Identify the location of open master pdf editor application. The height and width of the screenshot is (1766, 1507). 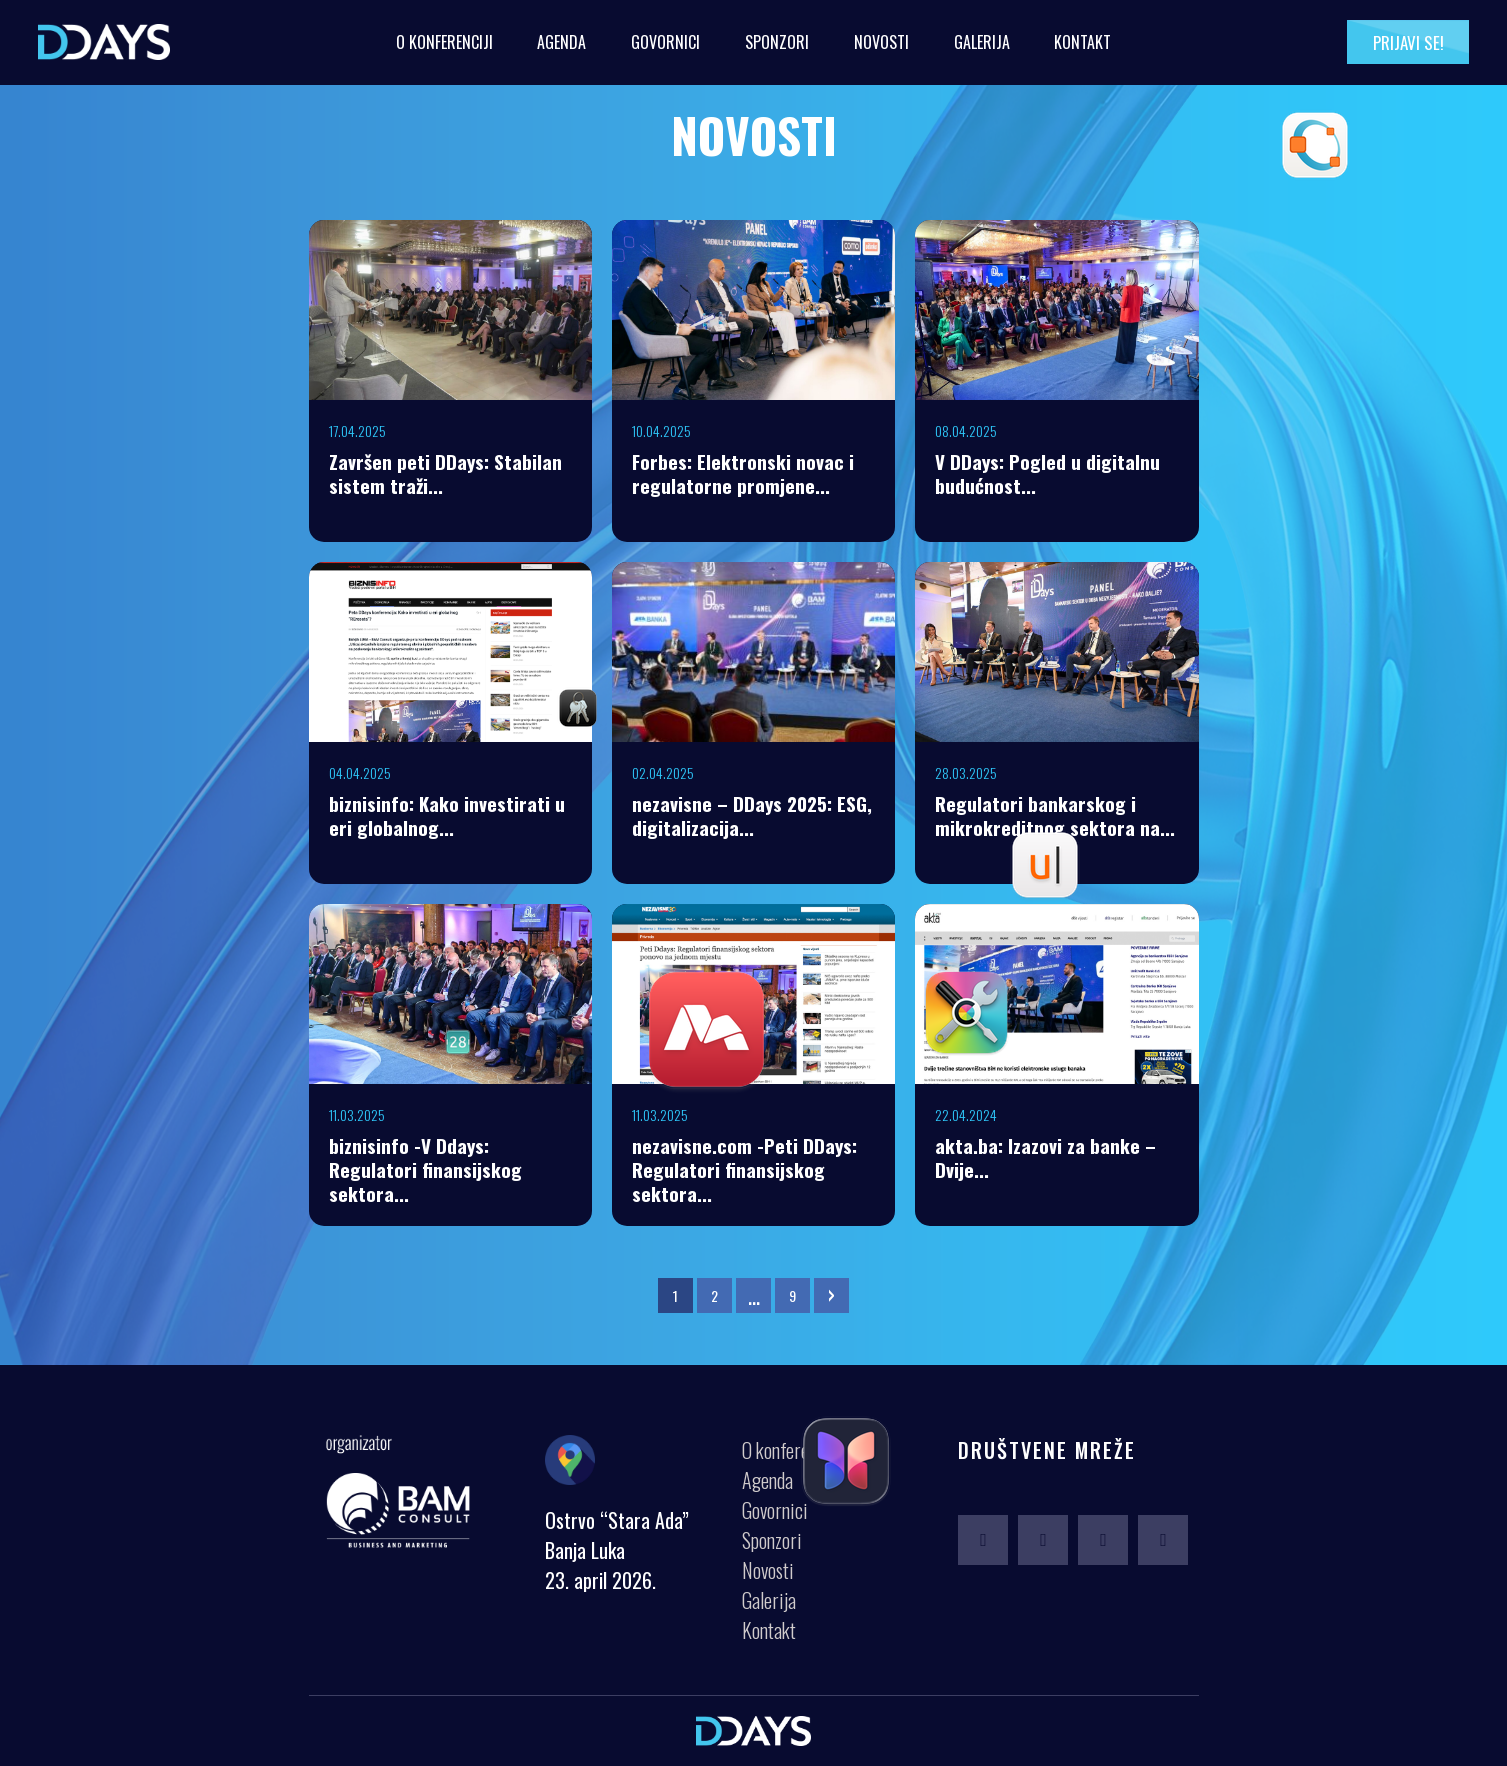
(706, 1029).